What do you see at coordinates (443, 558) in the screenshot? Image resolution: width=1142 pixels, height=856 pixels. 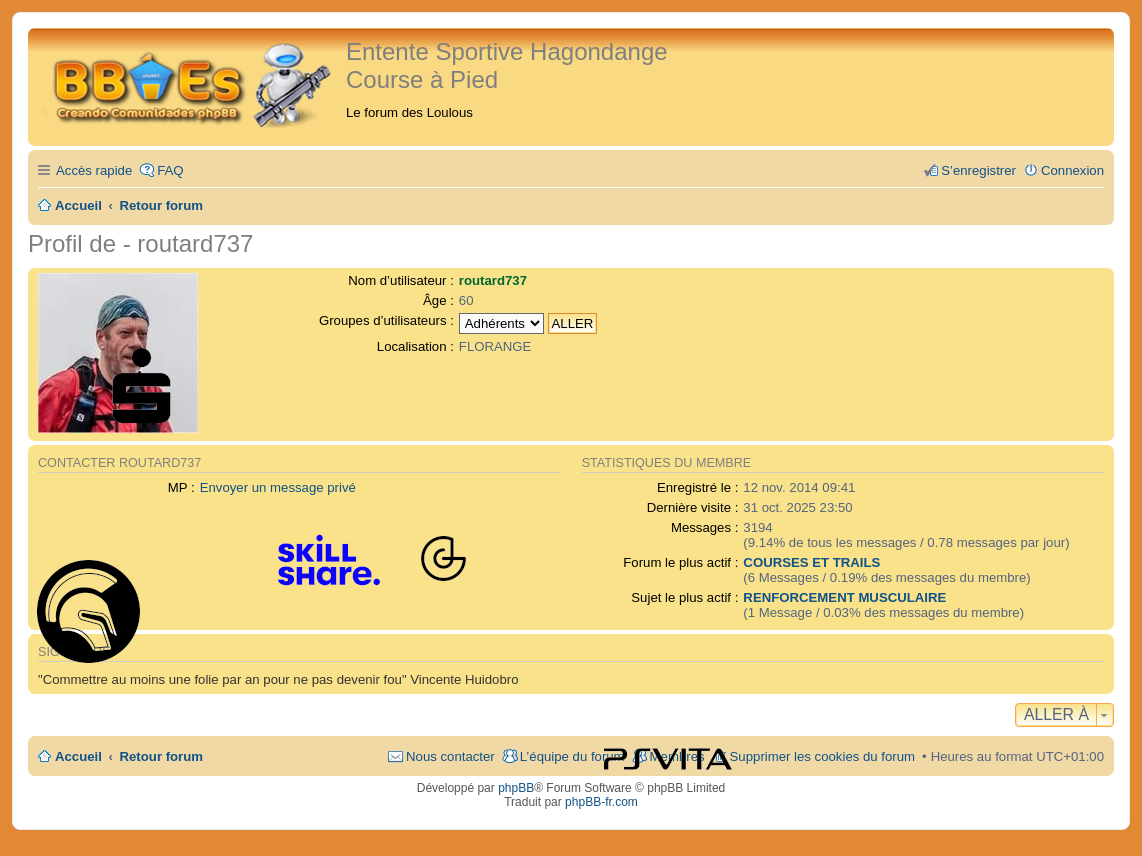 I see `visit the Game Developer website` at bounding box center [443, 558].